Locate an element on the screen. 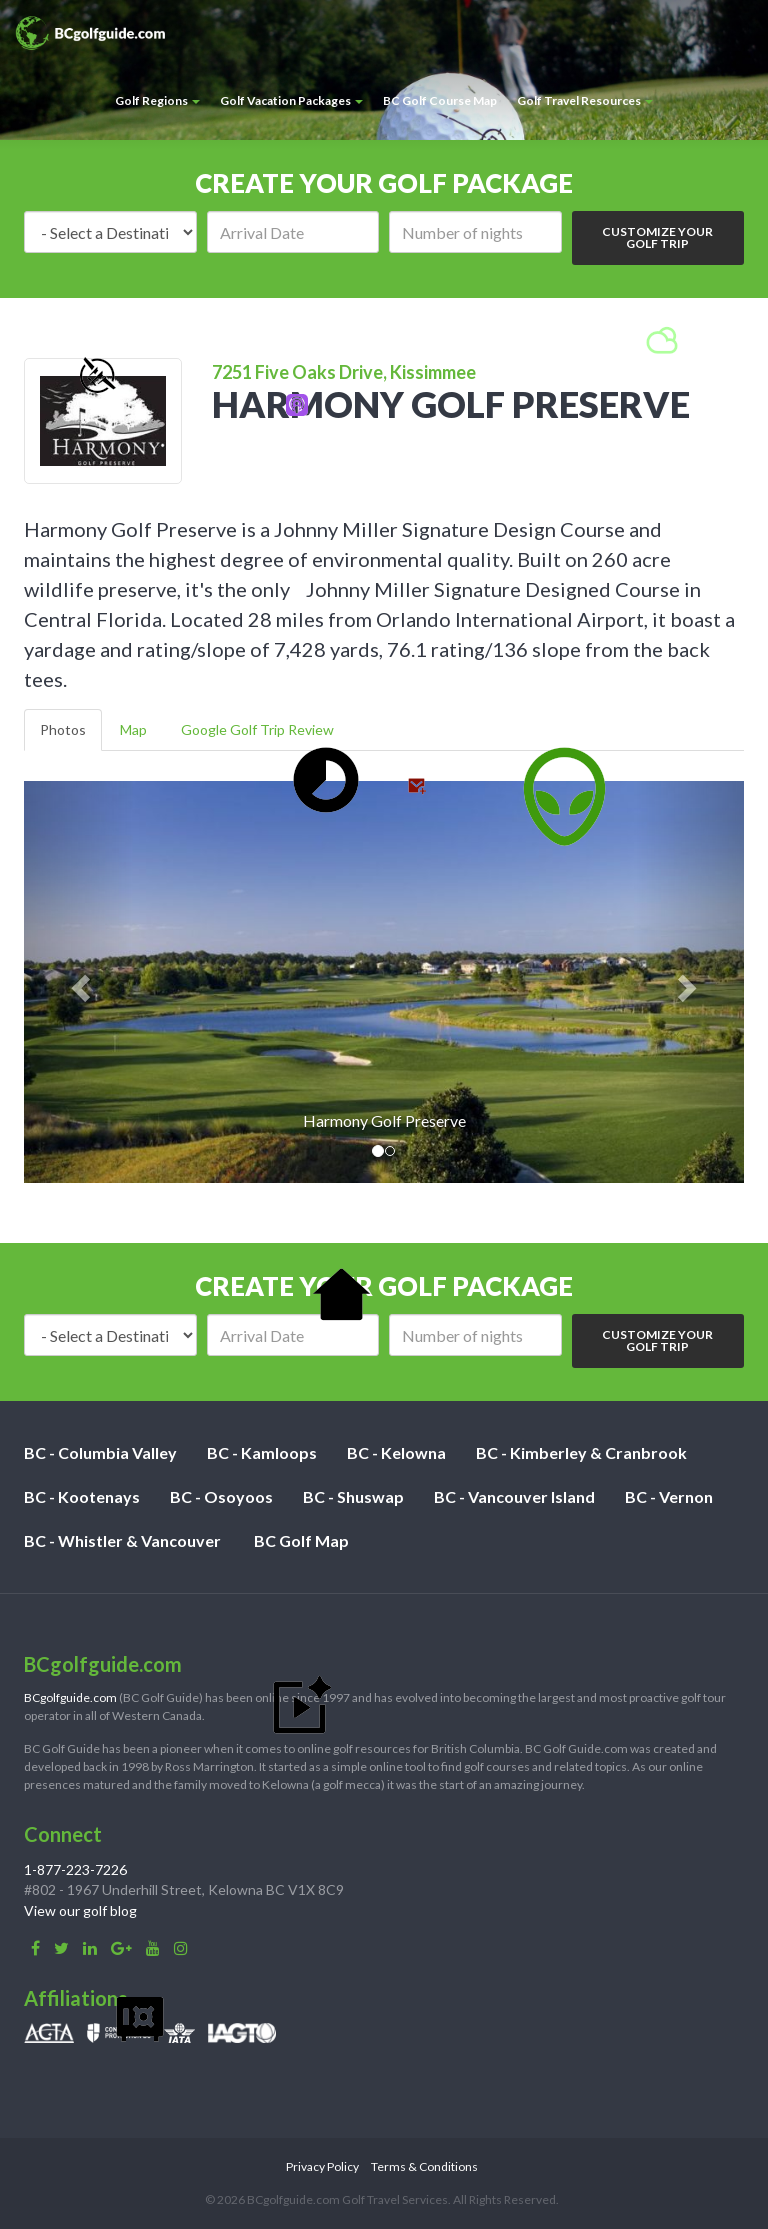 The width and height of the screenshot is (768, 2229). indicates approximately 80% progress complete is located at coordinates (326, 780).